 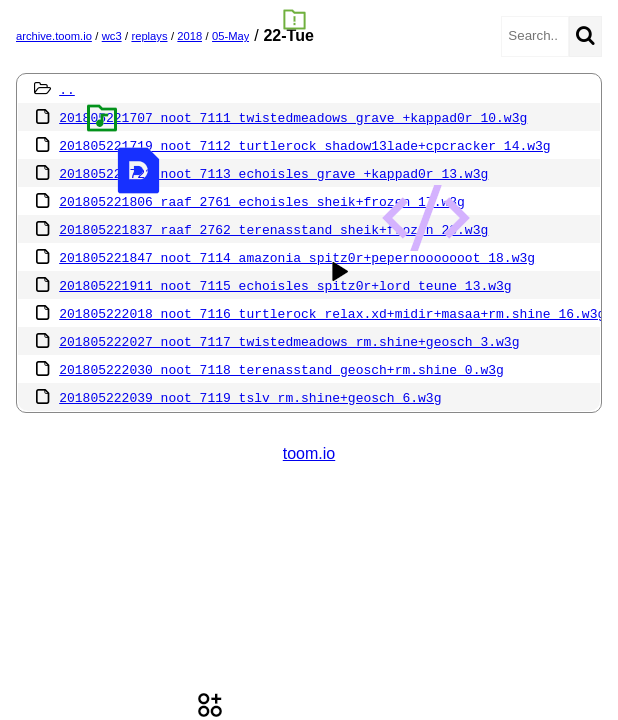 I want to click on open or view a PDF document, so click(x=138, y=170).